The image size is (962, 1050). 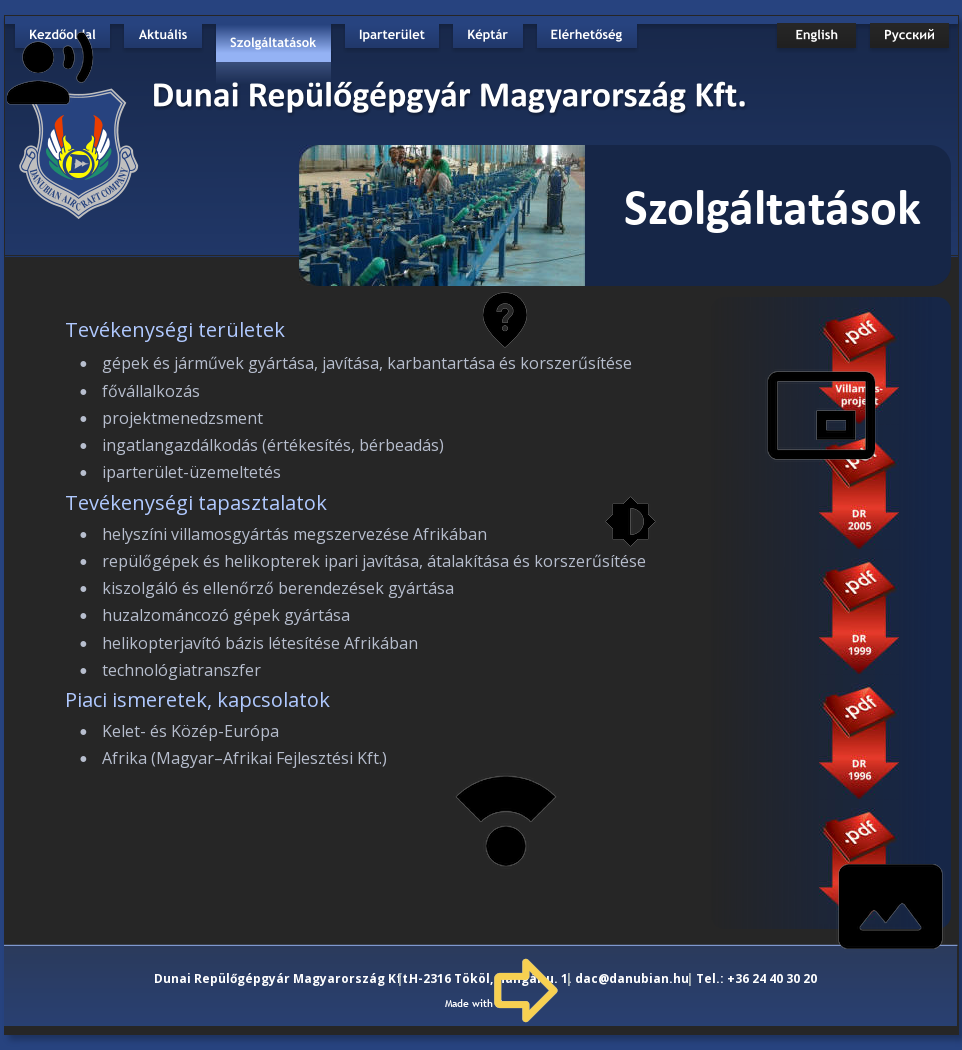 What do you see at coordinates (50, 69) in the screenshot?
I see `activate voice recording or dictation` at bounding box center [50, 69].